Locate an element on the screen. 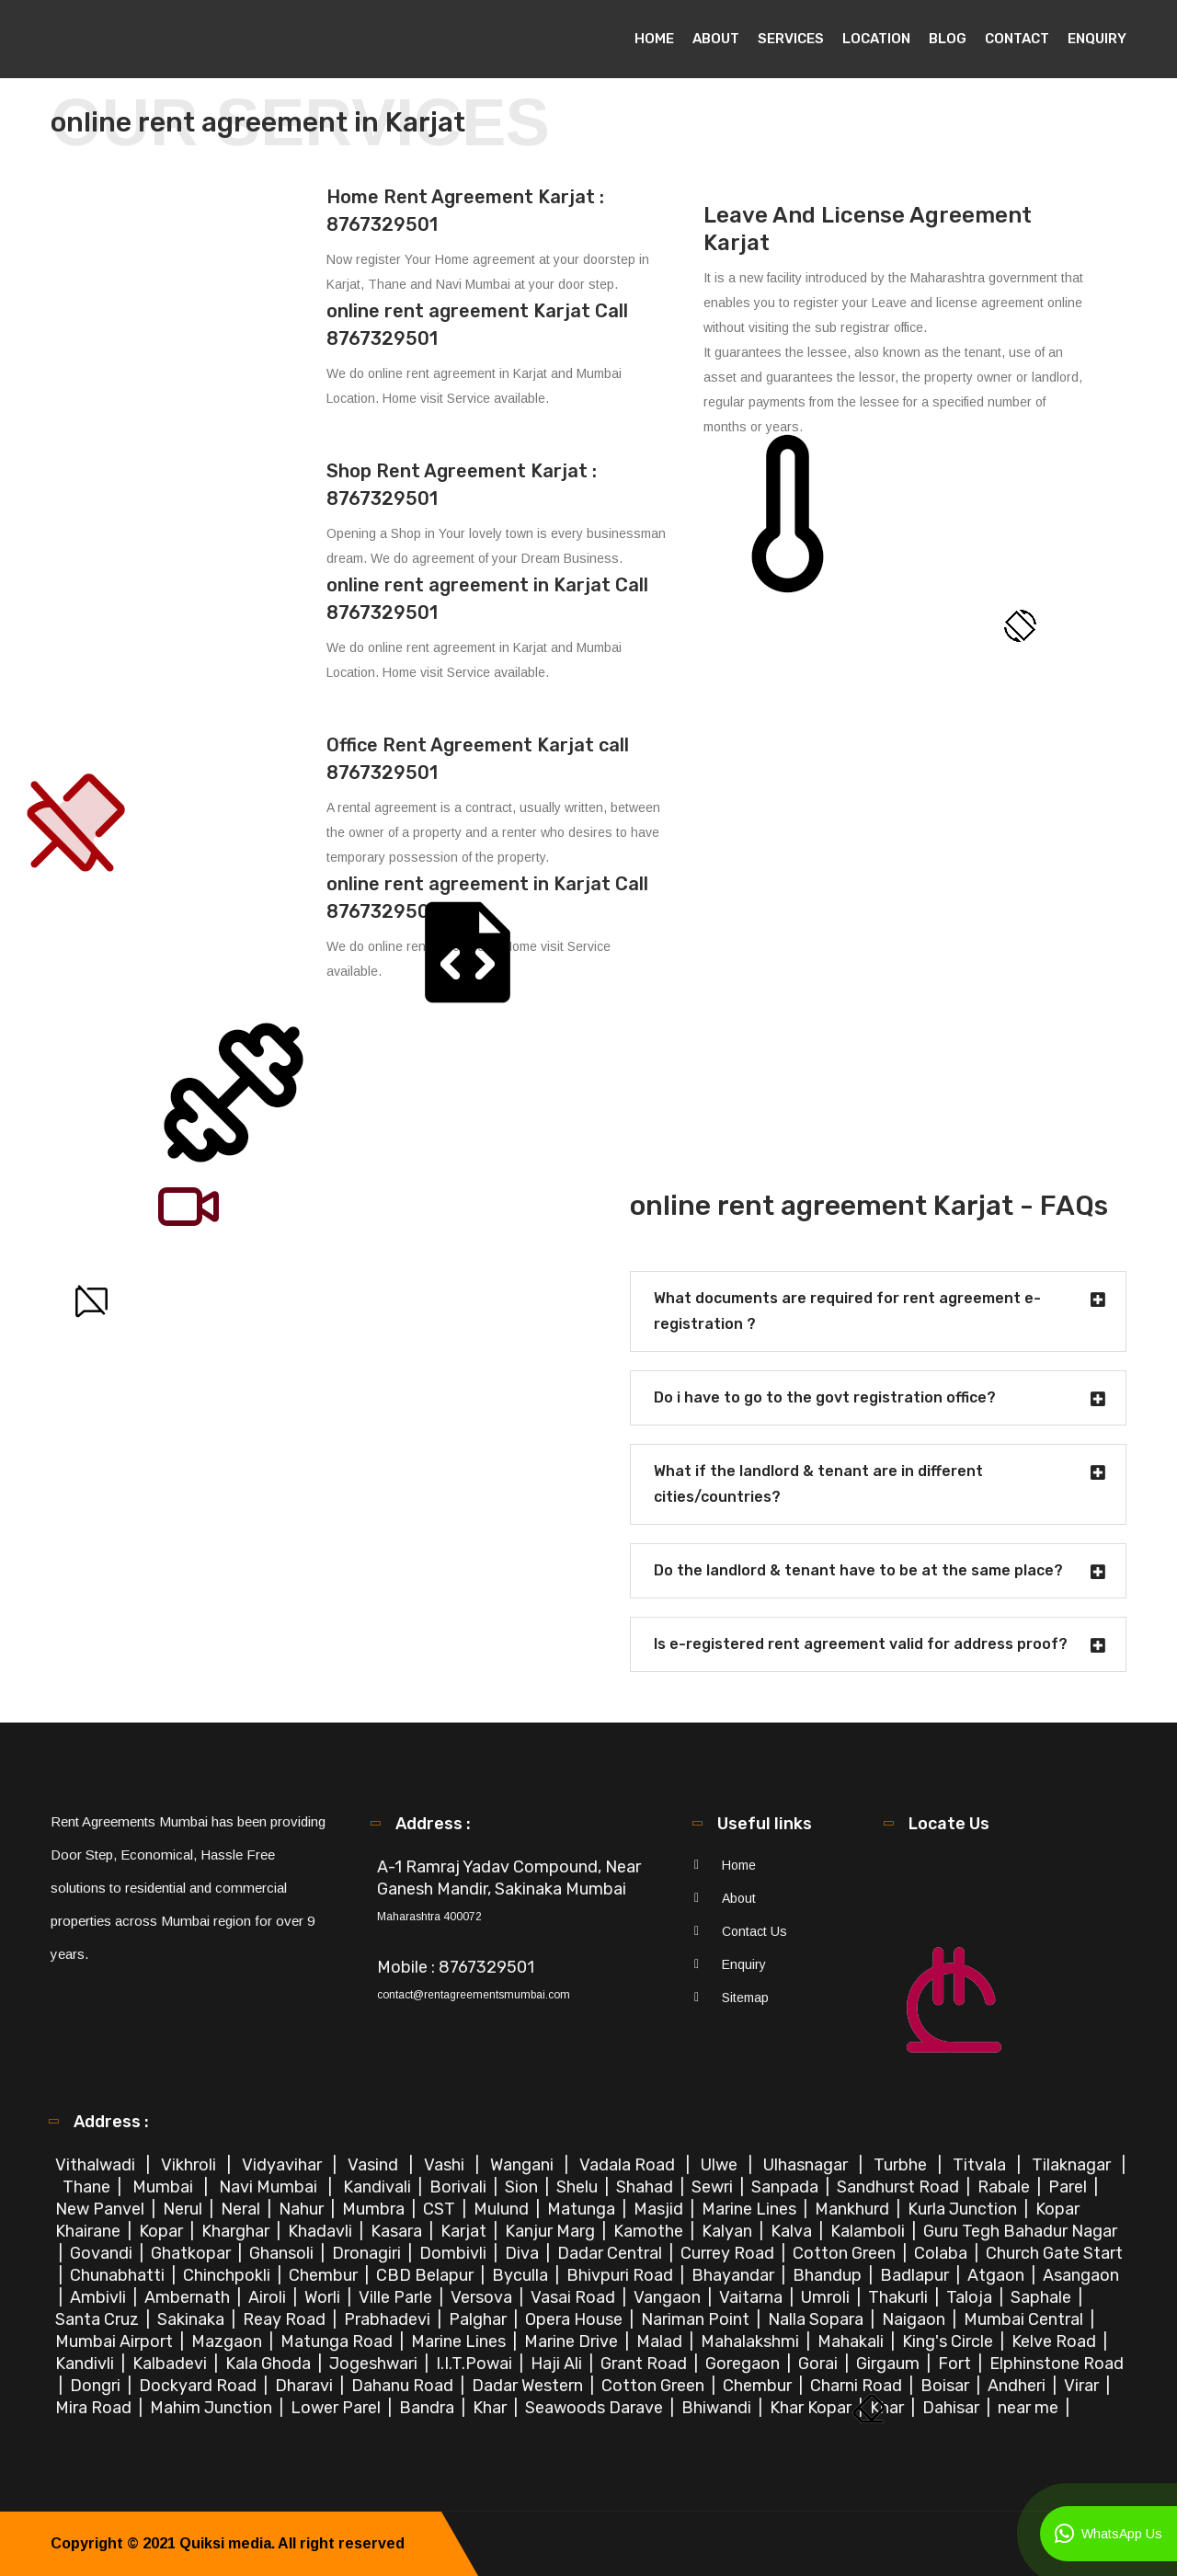  start a video call is located at coordinates (189, 1207).